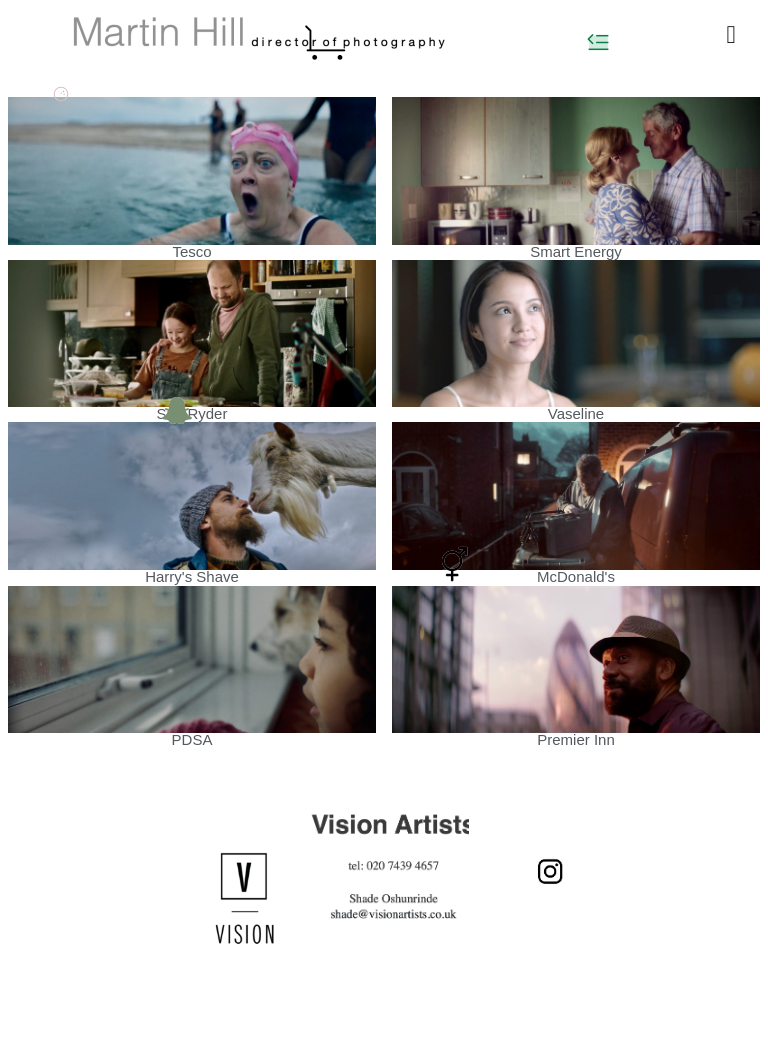 The image size is (768, 1043). What do you see at coordinates (324, 40) in the screenshot?
I see `view shopping cart` at bounding box center [324, 40].